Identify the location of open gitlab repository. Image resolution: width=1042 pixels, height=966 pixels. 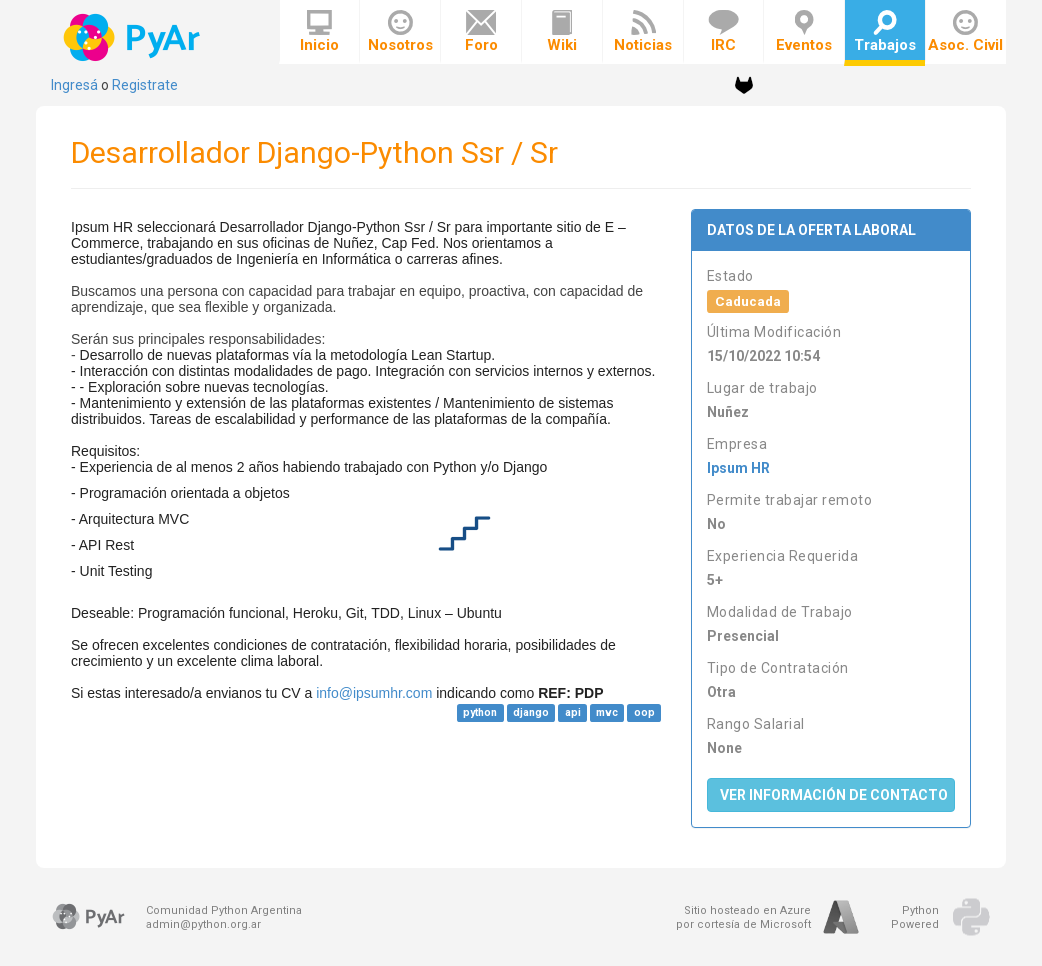
(744, 85).